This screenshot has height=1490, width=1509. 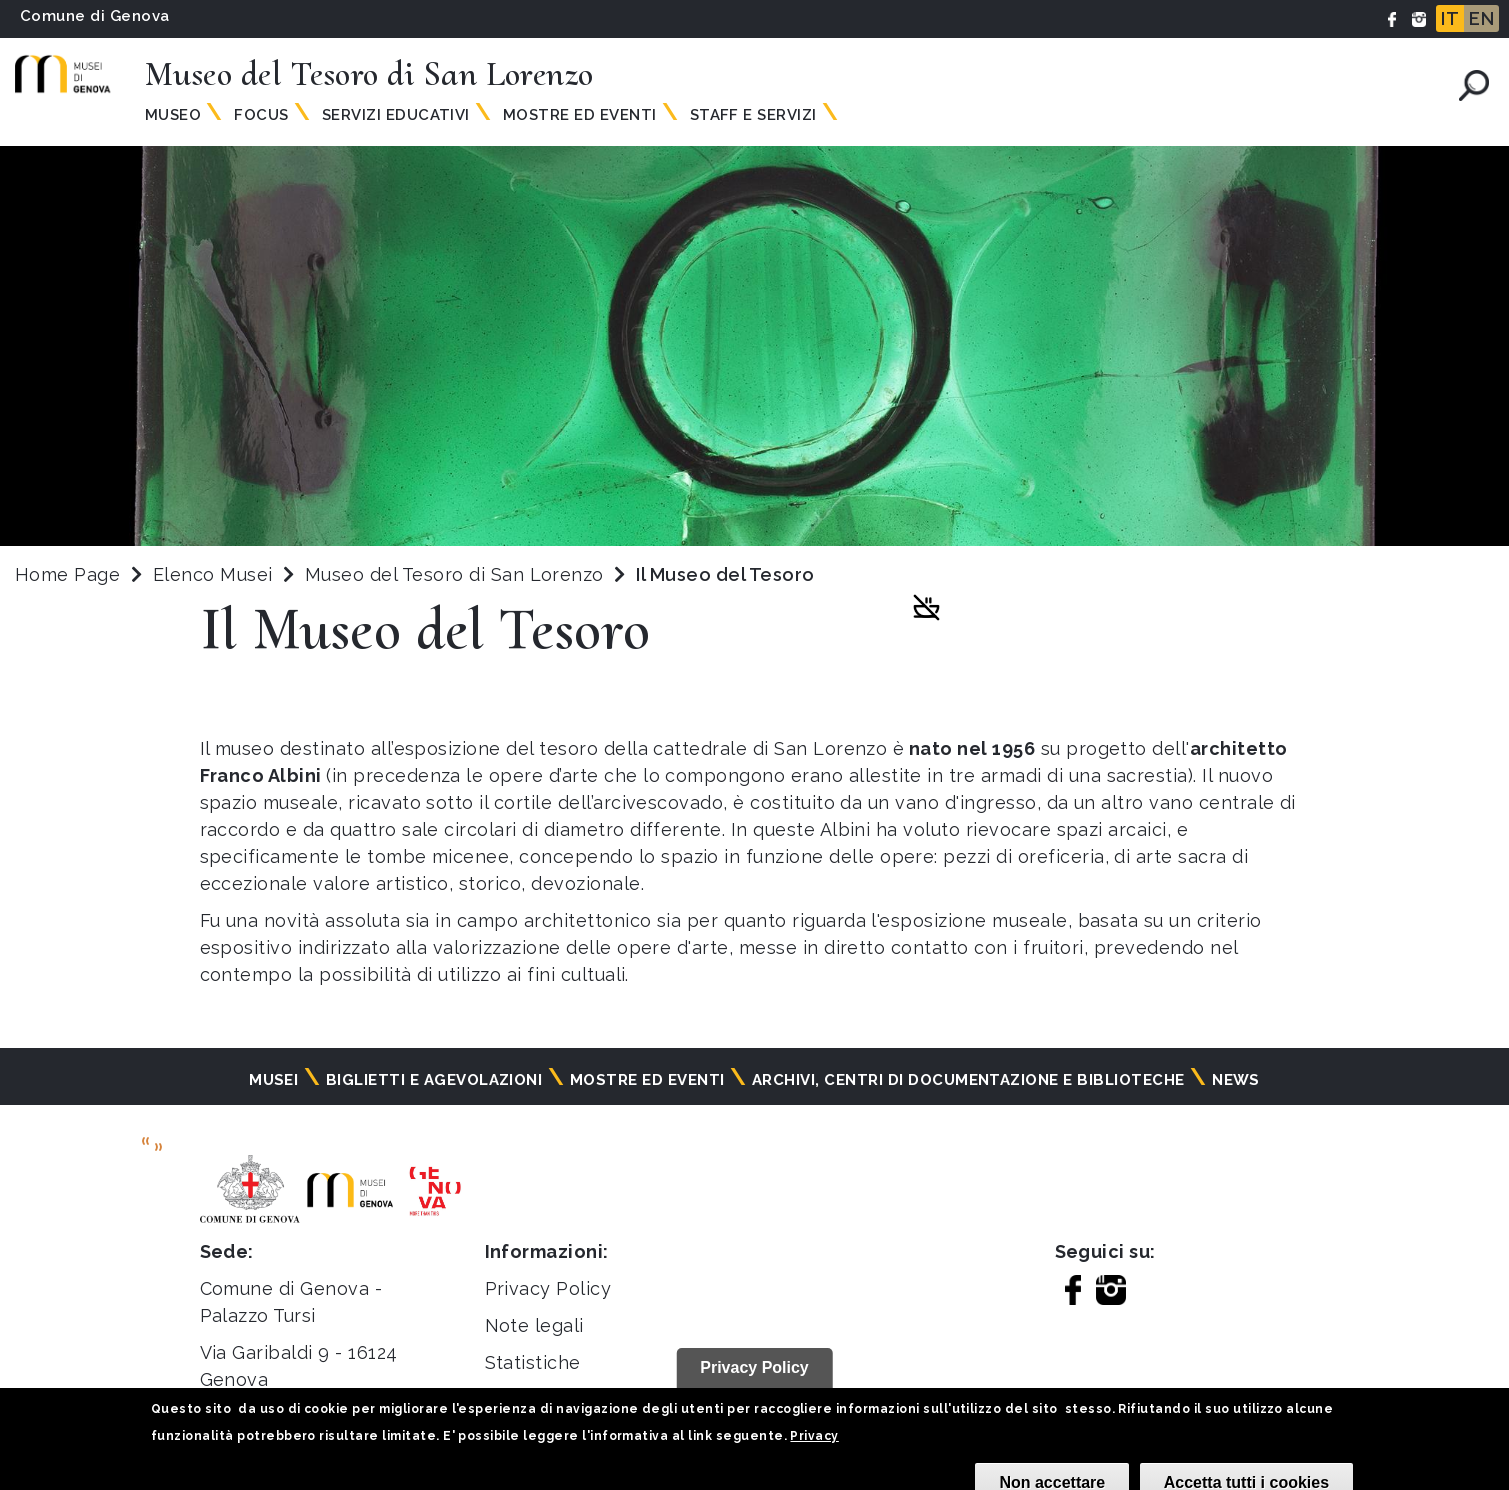 I want to click on view testimonials or customer quotes, so click(x=152, y=1144).